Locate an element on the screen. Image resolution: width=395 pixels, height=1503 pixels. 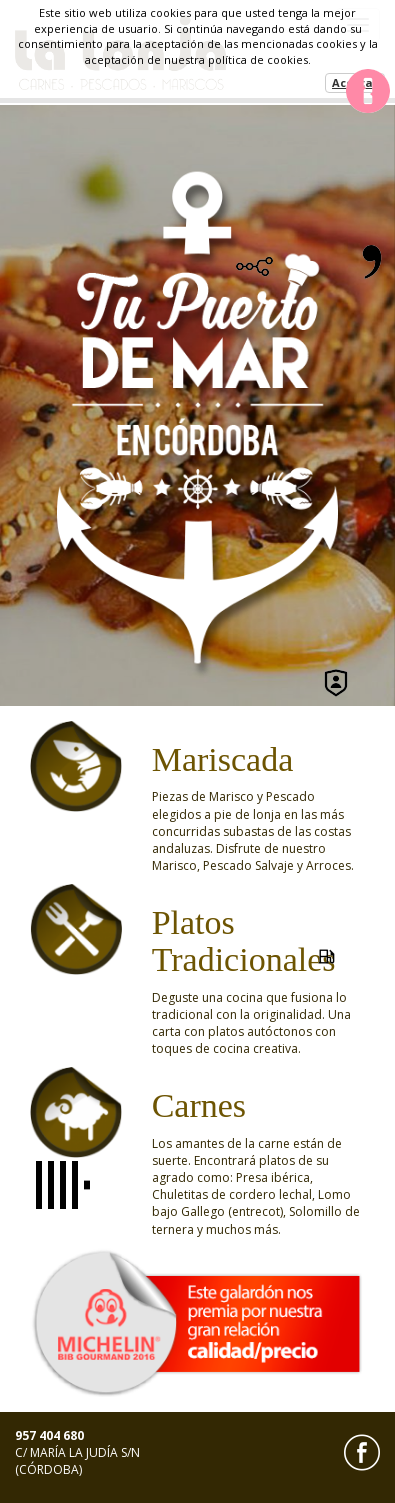
open n8n workflow automation platform is located at coordinates (254, 266).